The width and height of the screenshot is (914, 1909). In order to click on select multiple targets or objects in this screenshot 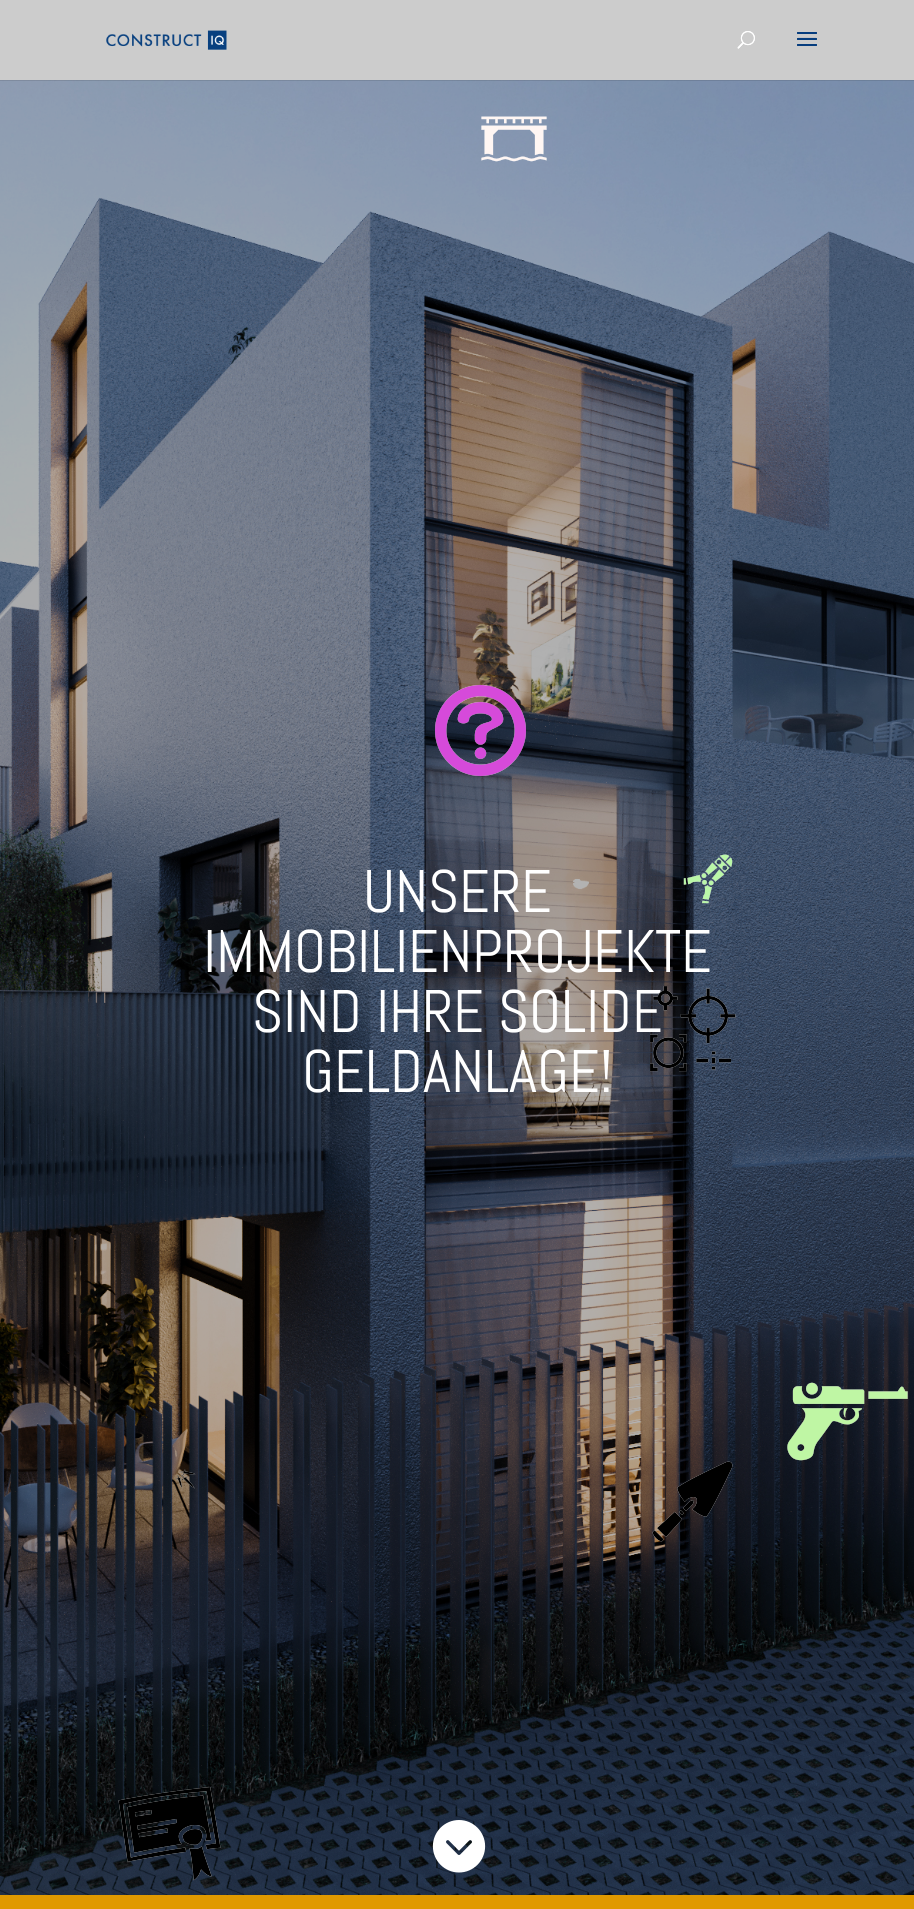, I will do `click(690, 1028)`.